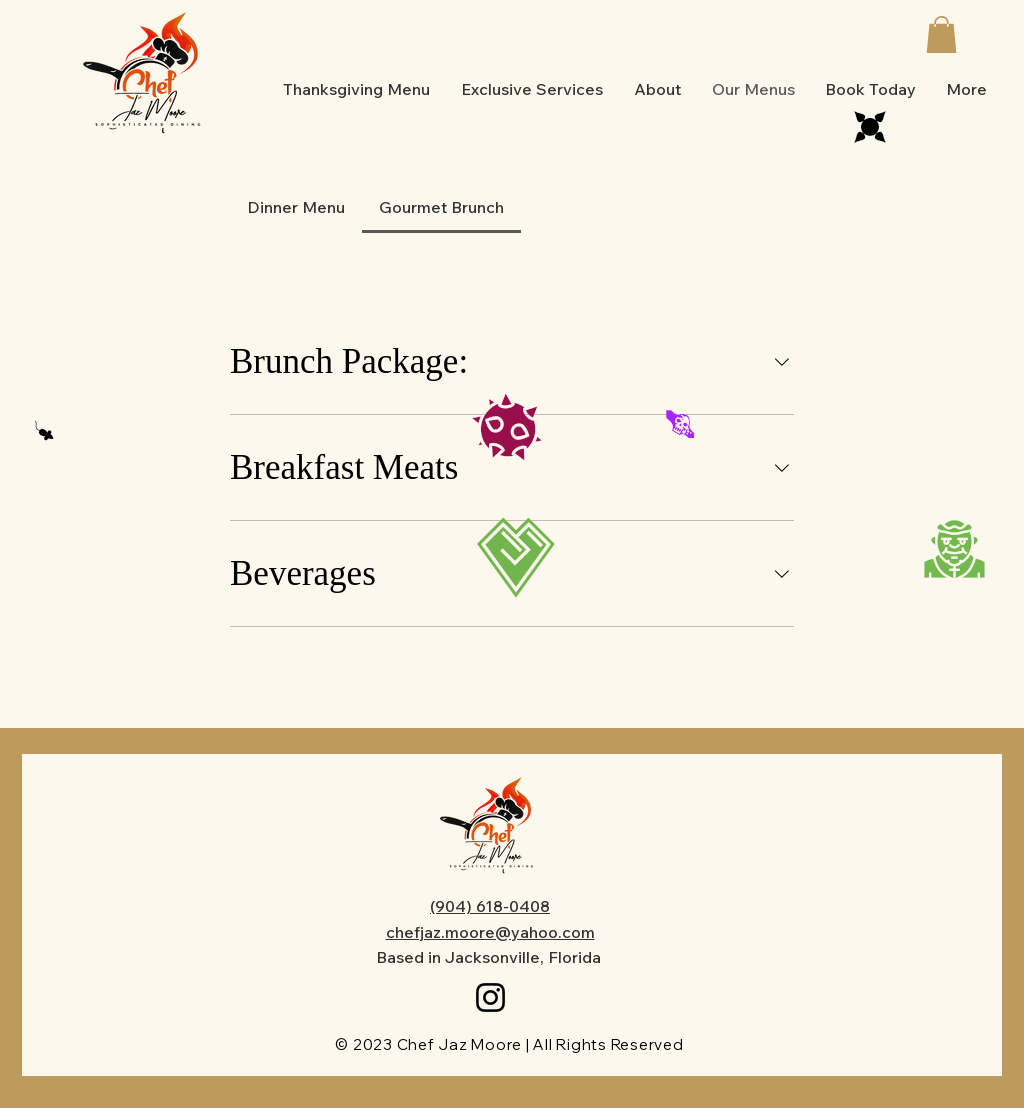 The width and height of the screenshot is (1024, 1108). I want to click on select monk character class, so click(954, 547).